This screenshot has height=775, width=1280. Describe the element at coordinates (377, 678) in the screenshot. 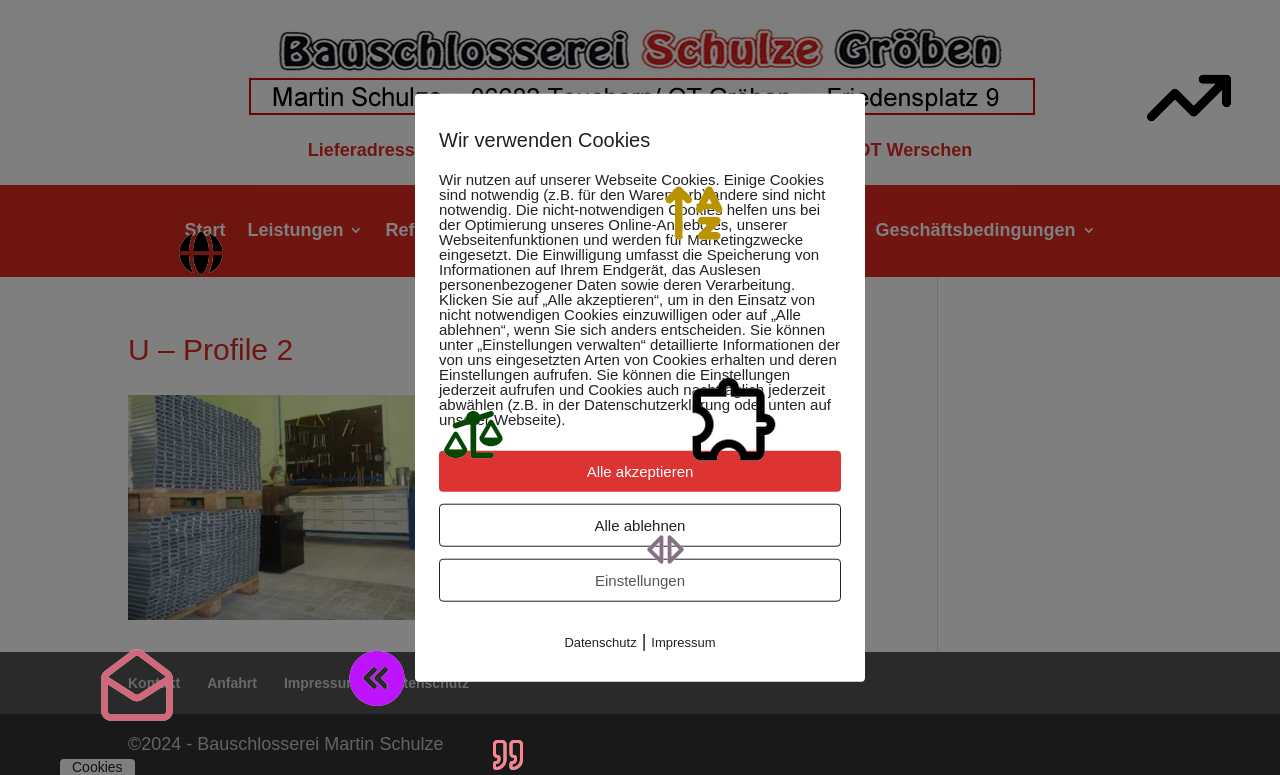

I see `go back to previous section` at that location.